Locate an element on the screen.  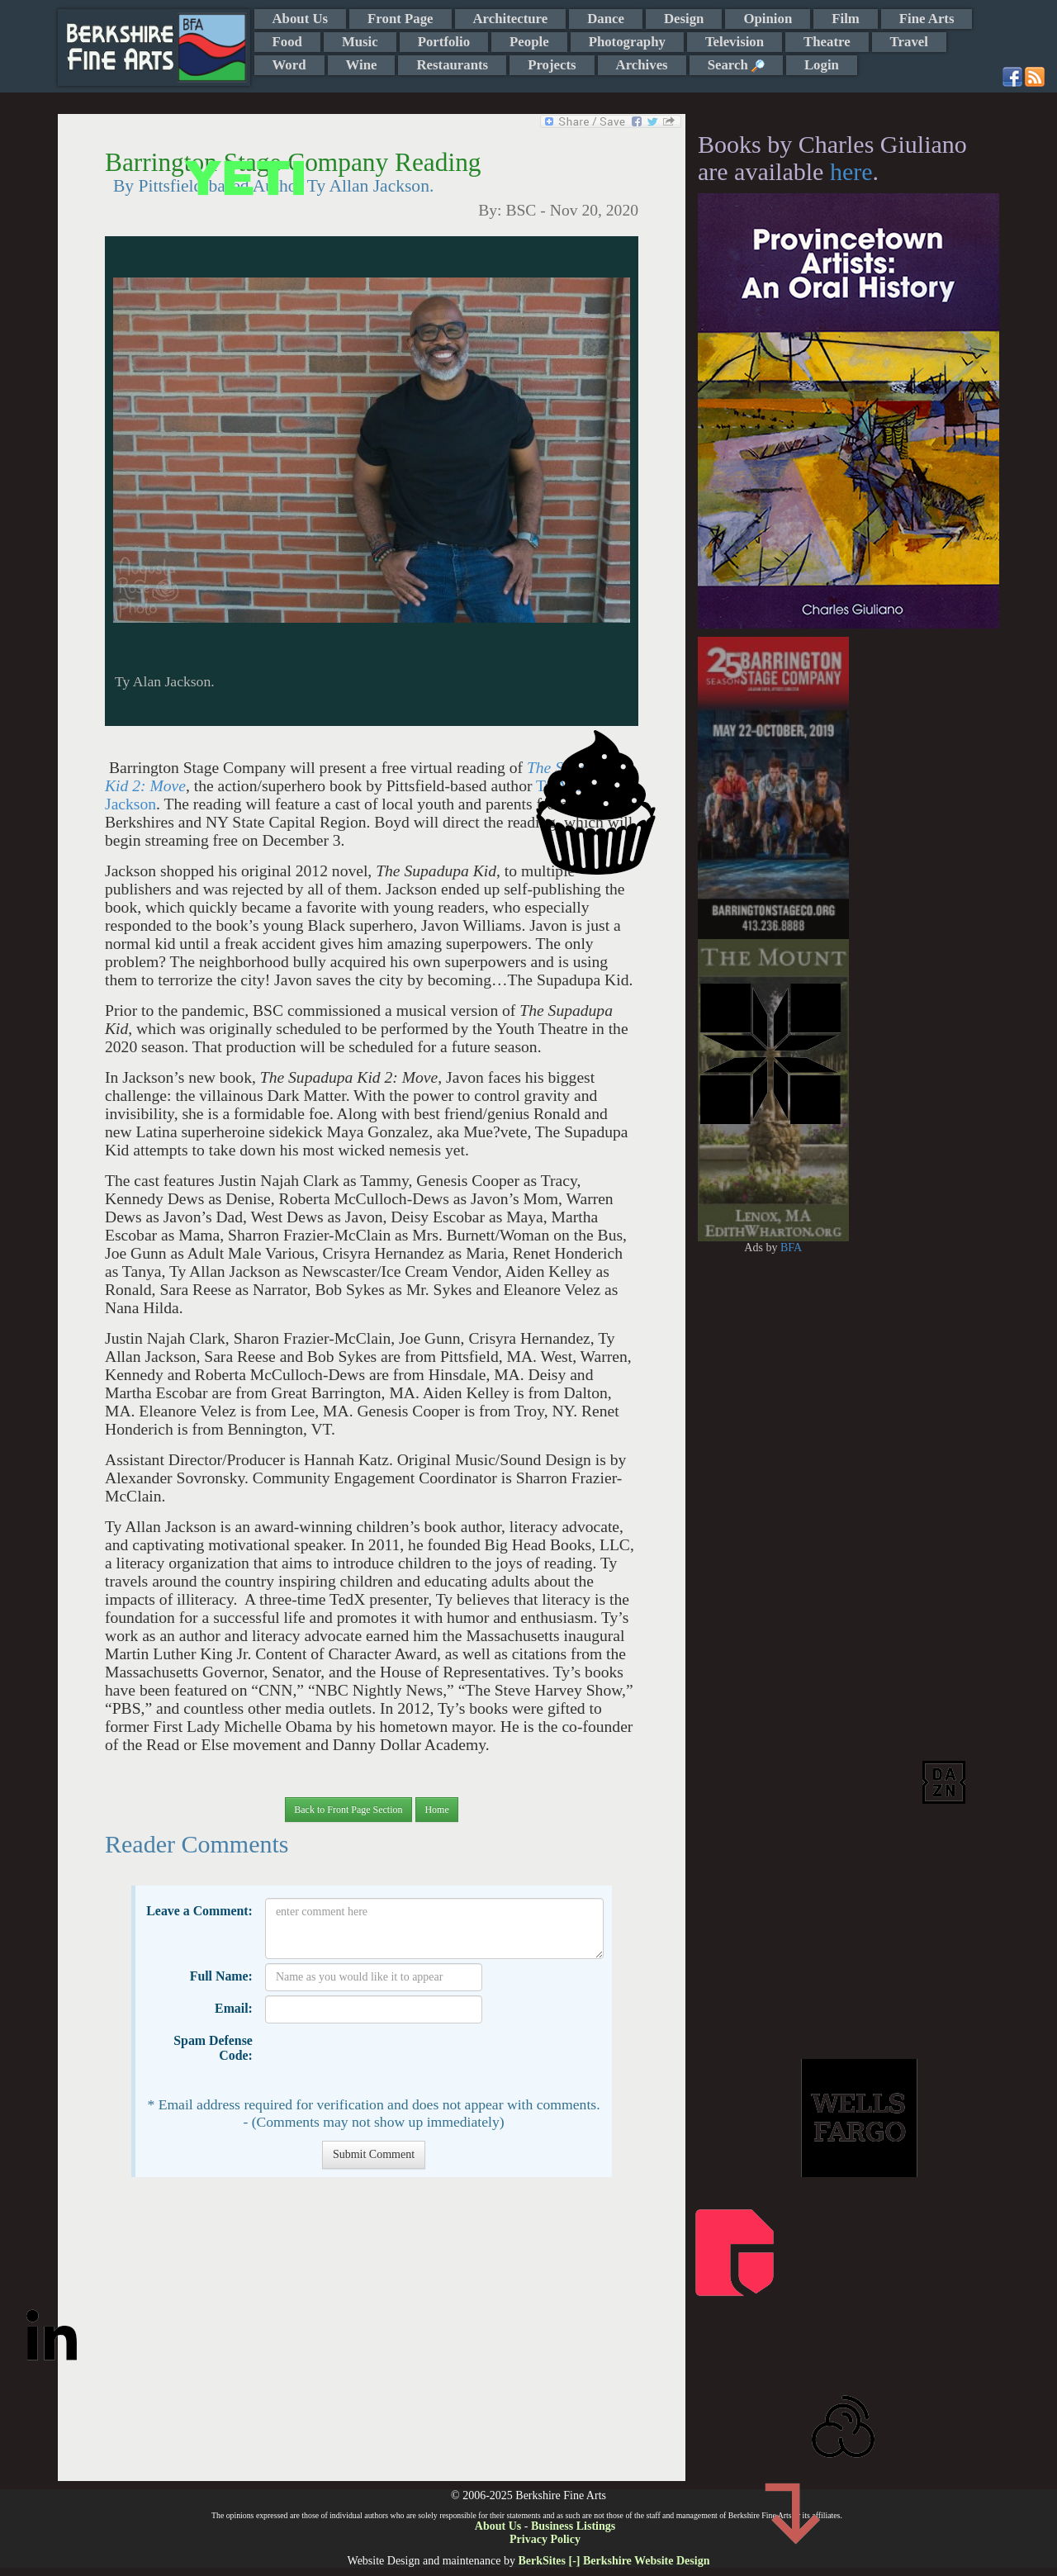
open Code::Blocks IDE is located at coordinates (770, 1054).